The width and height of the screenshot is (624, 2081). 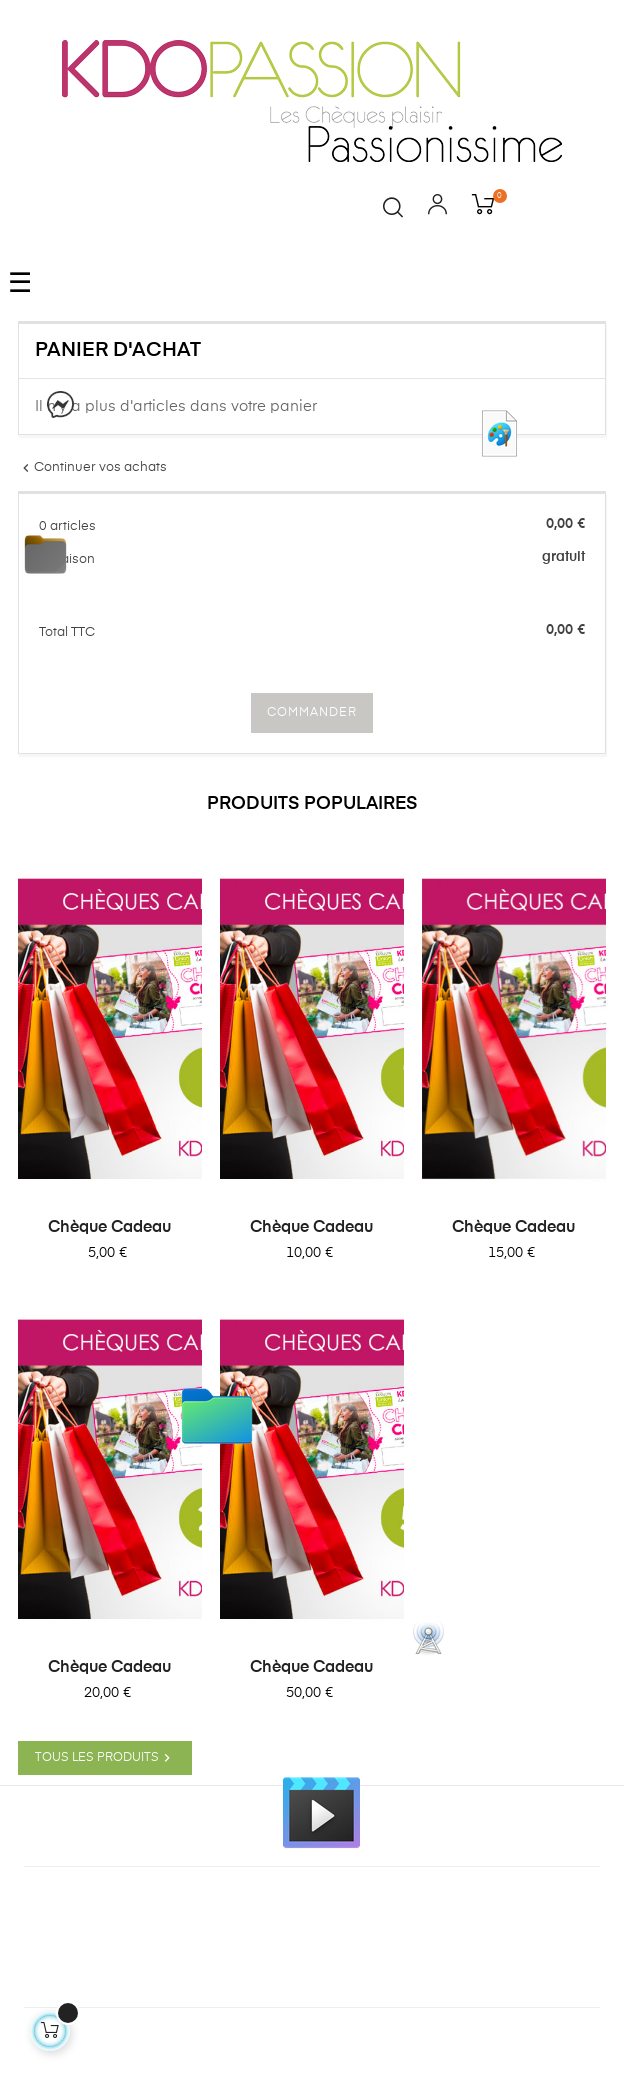 I want to click on open the color gradient settings folder, so click(x=217, y=1418).